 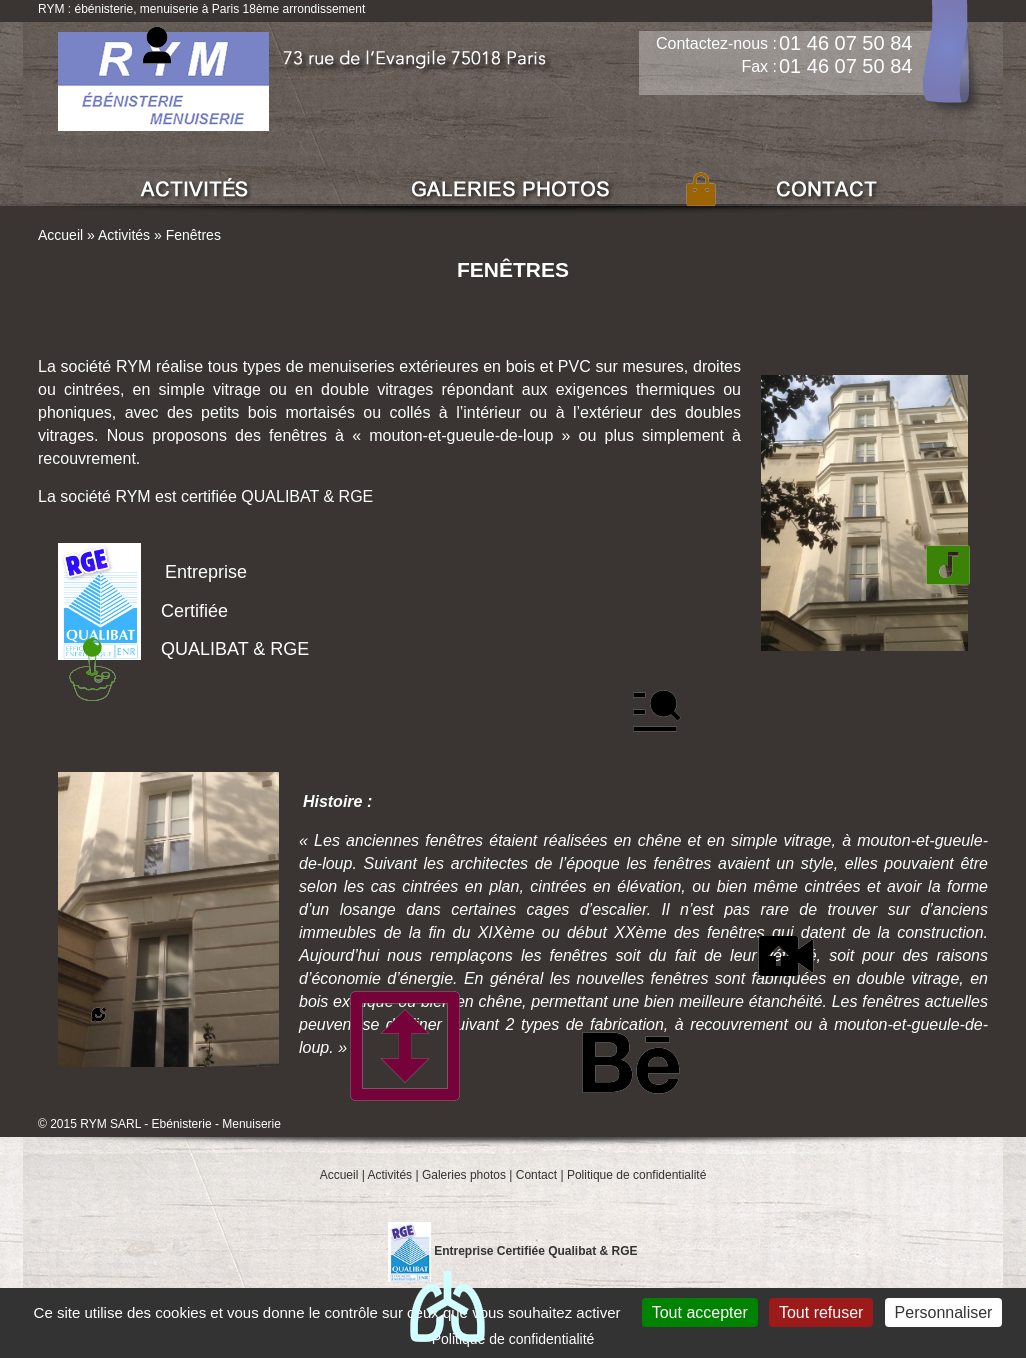 I want to click on launch retropie emulation software, so click(x=92, y=669).